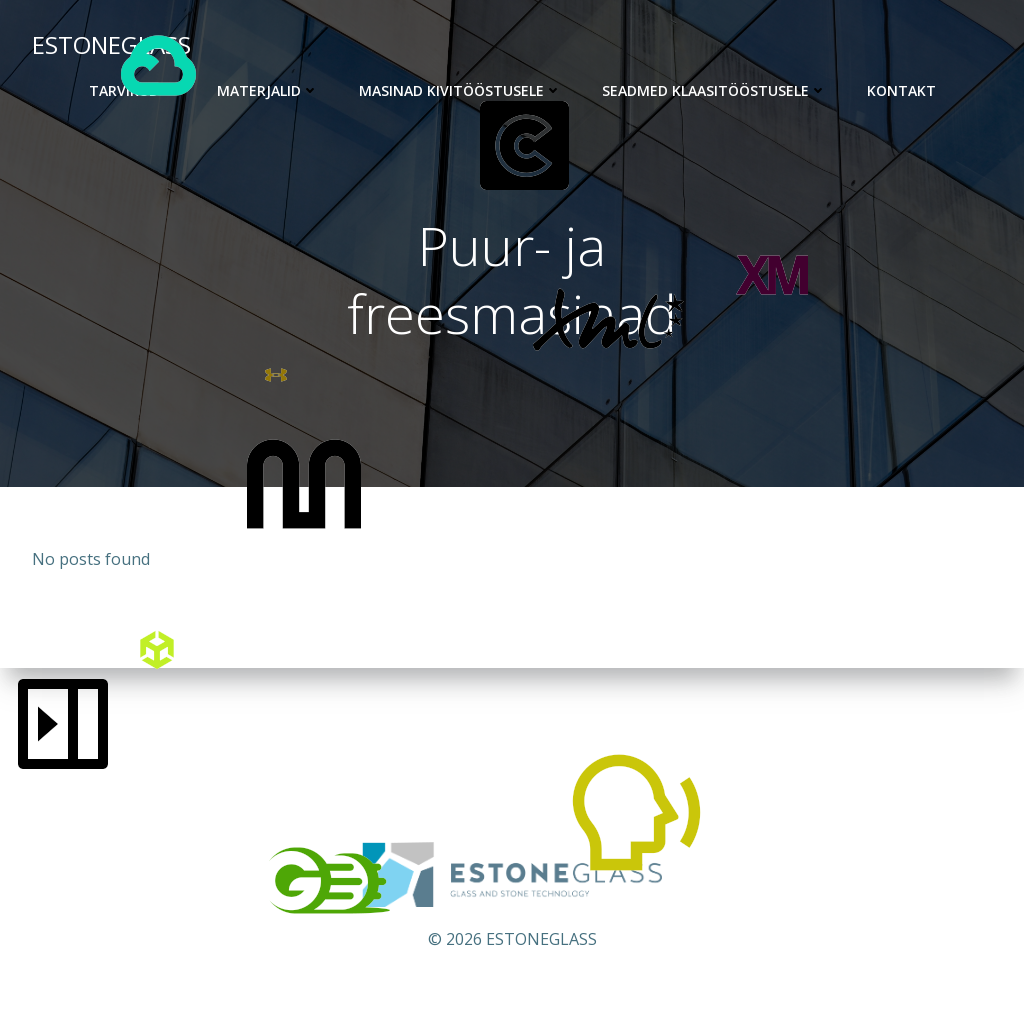 Image resolution: width=1024 pixels, height=1013 pixels. Describe the element at coordinates (157, 650) in the screenshot. I see `Unity game engine logo` at that location.